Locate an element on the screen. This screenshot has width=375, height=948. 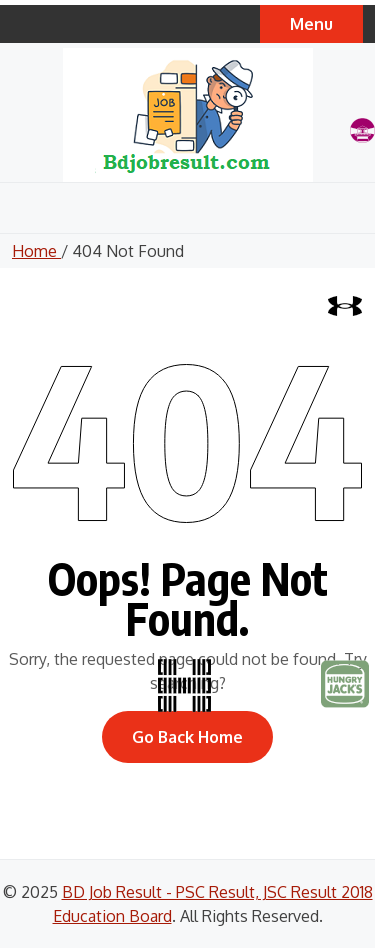
under armour brand logo is located at coordinates (345, 306).